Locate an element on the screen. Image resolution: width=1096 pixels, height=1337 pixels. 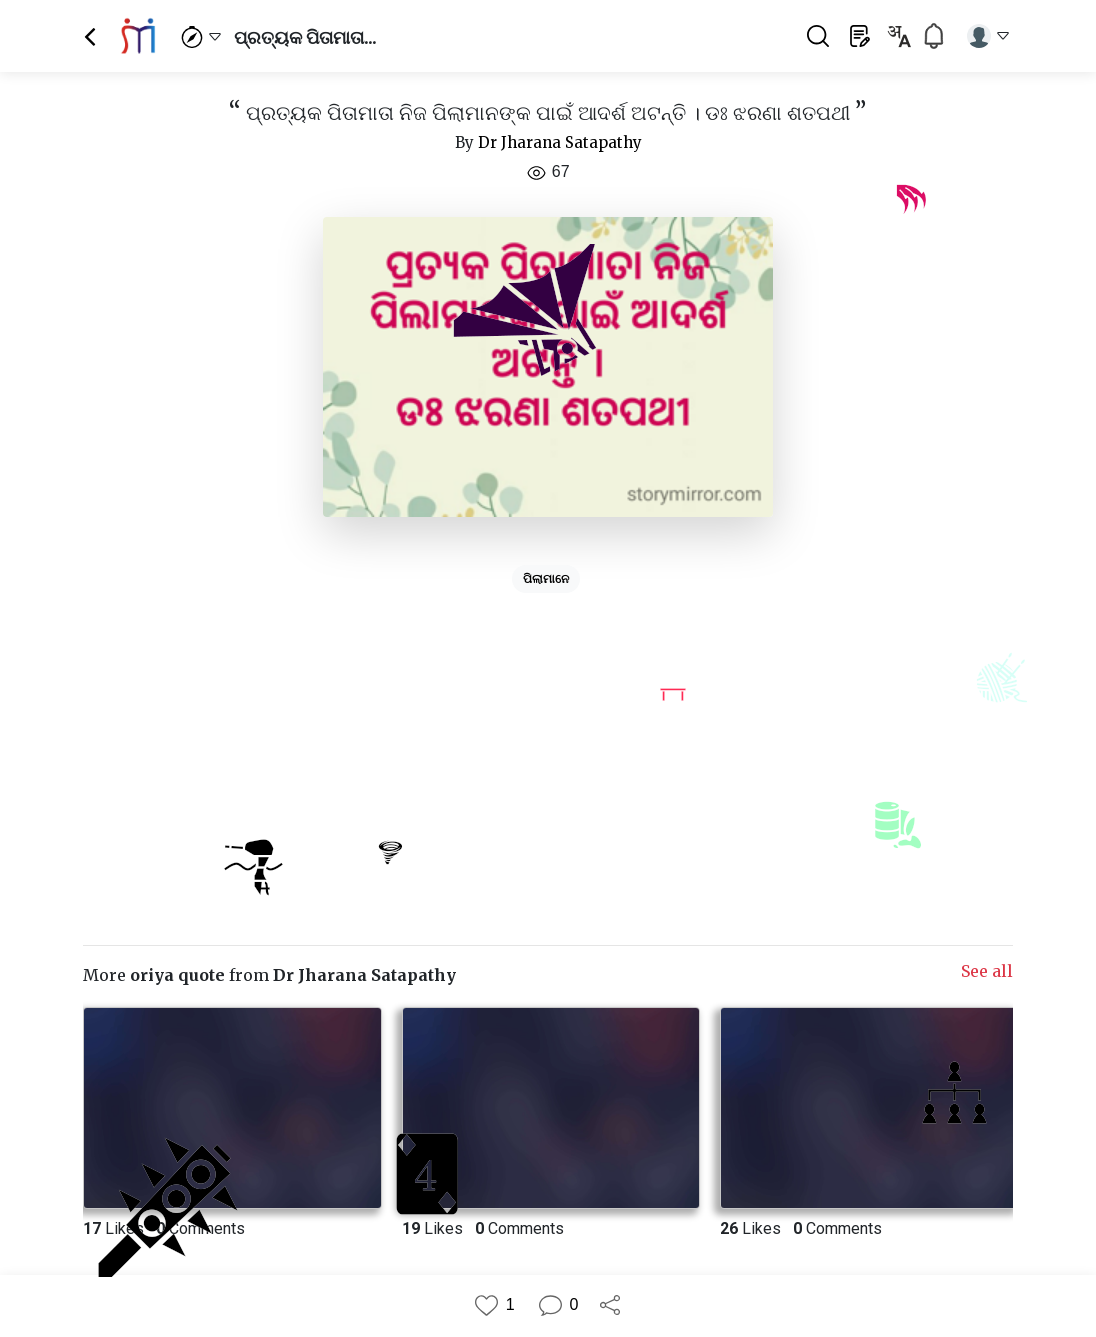
view or edit table data is located at coordinates (673, 688).